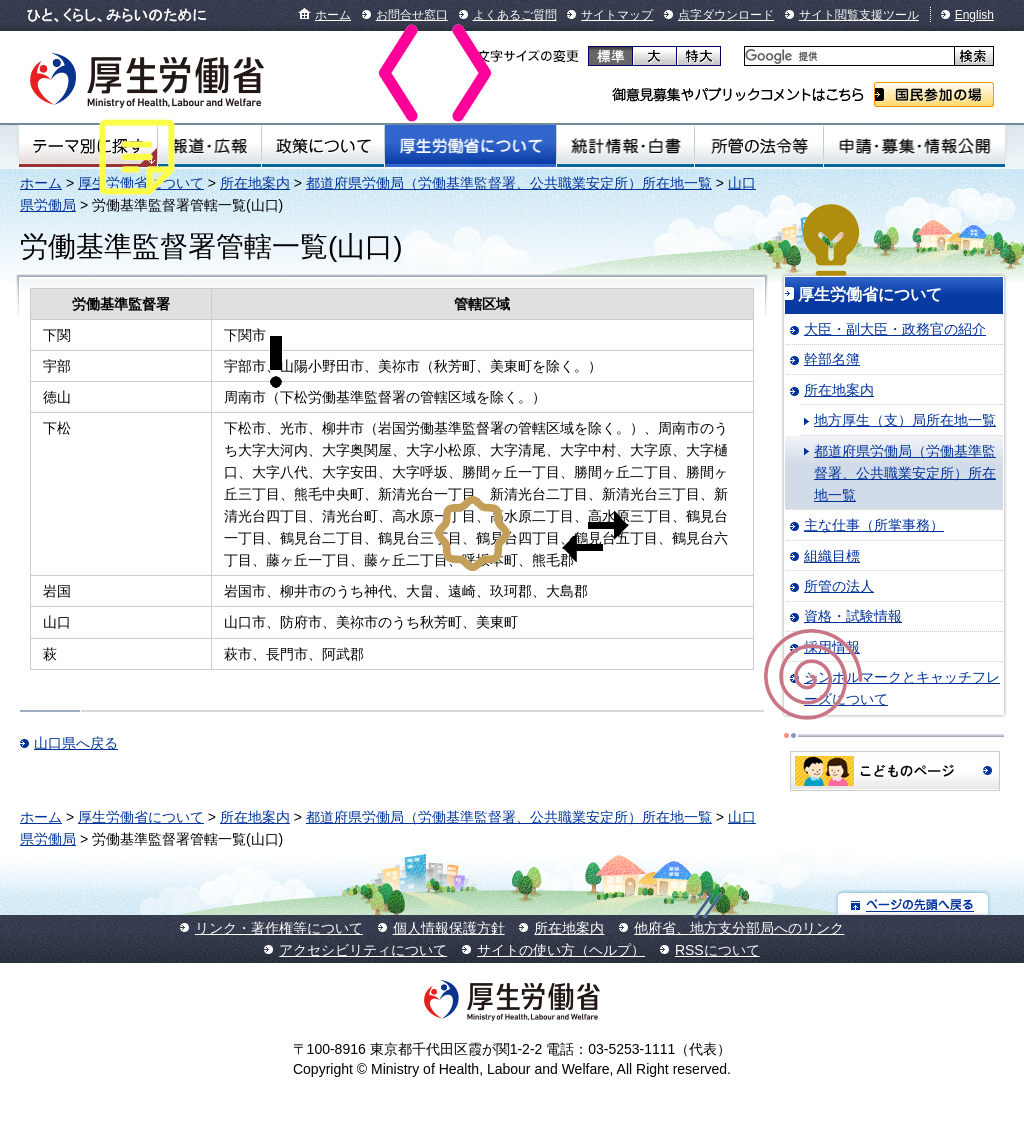 This screenshot has height=1127, width=1024. I want to click on indicates verified or authenticated content, so click(472, 533).